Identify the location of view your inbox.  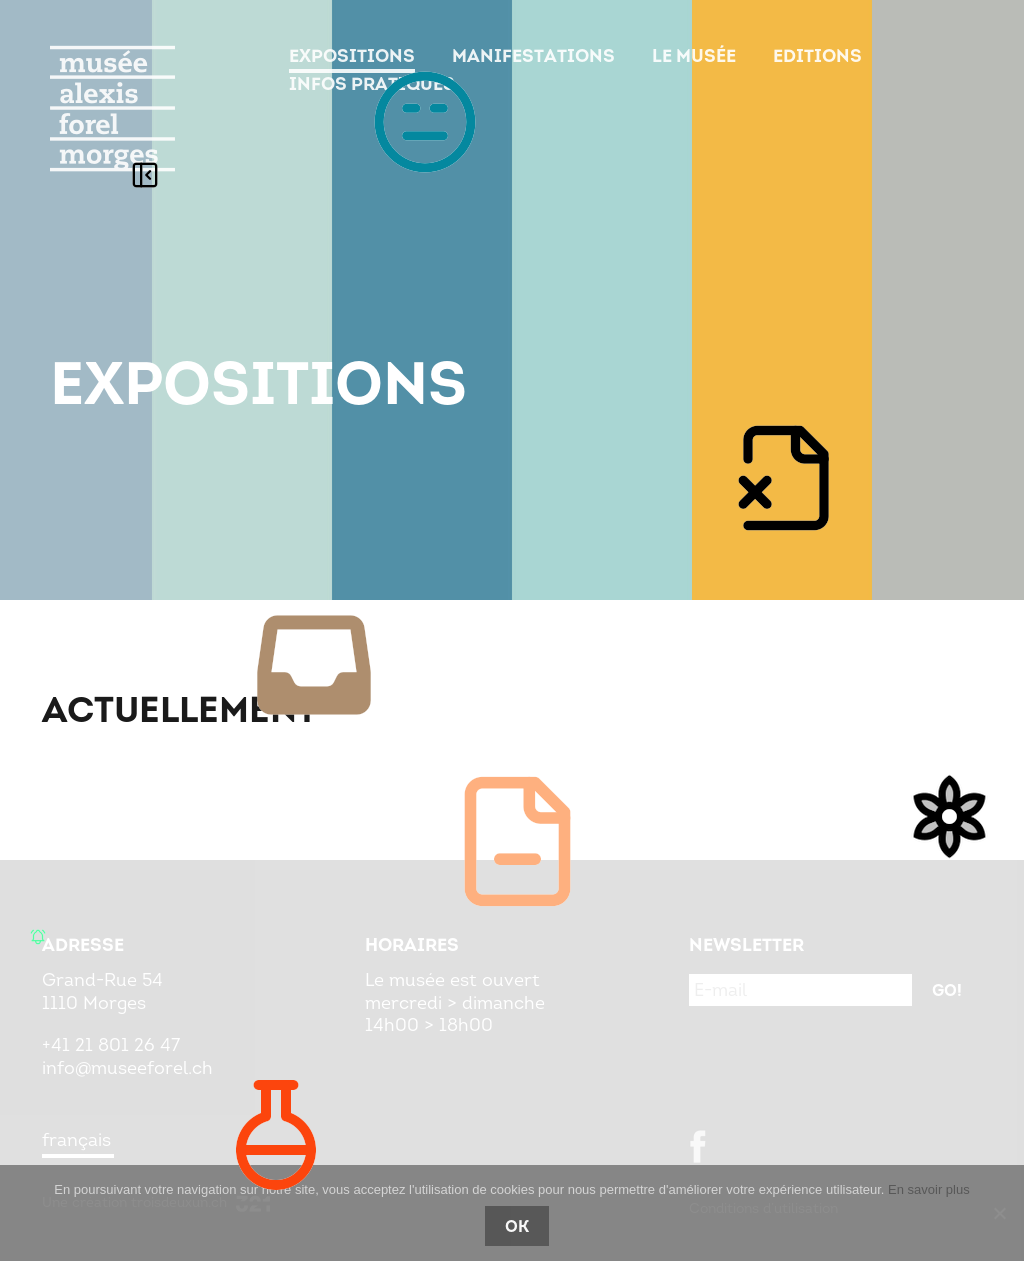
(314, 665).